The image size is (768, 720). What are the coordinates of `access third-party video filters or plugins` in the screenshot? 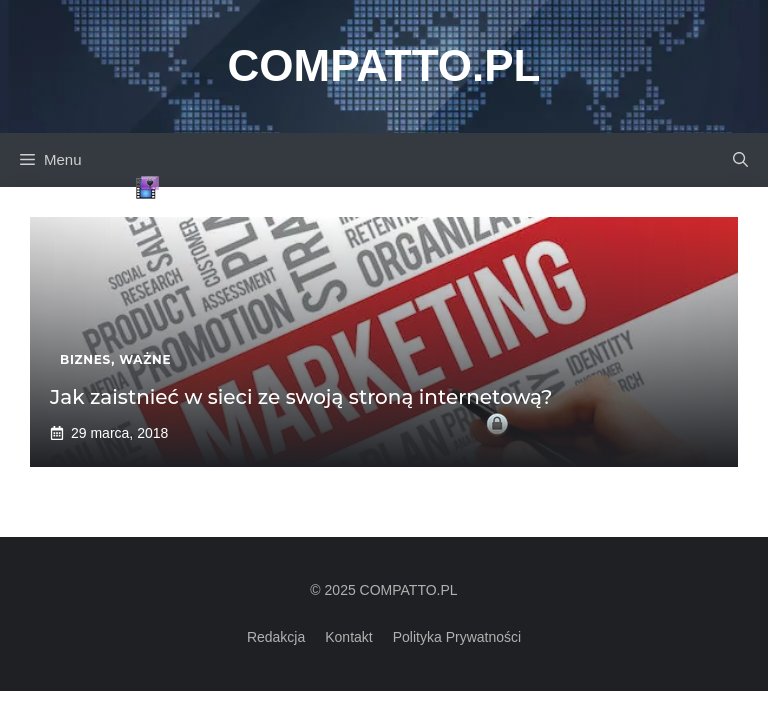 It's located at (147, 187).